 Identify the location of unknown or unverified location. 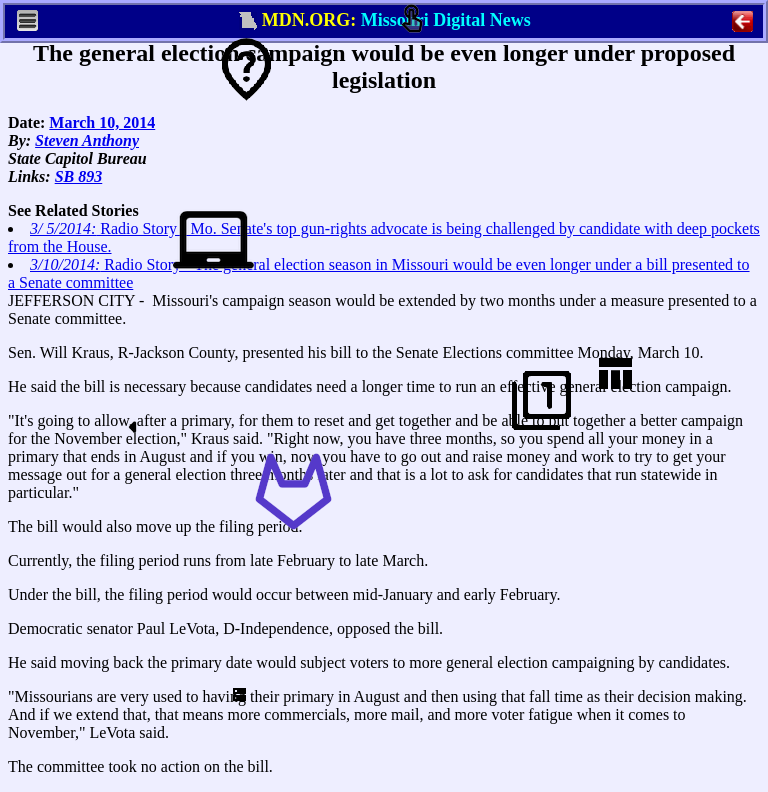
(246, 69).